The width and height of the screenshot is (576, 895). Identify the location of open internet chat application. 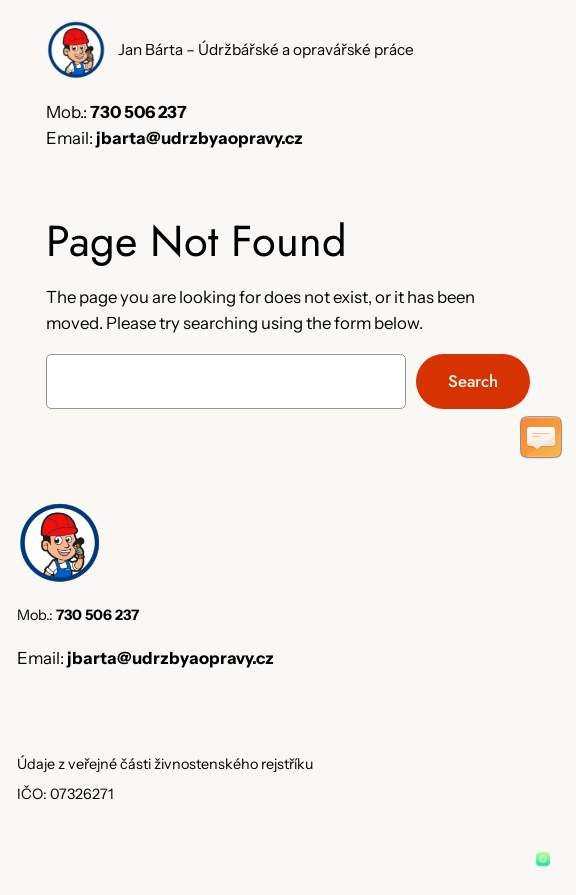
(541, 437).